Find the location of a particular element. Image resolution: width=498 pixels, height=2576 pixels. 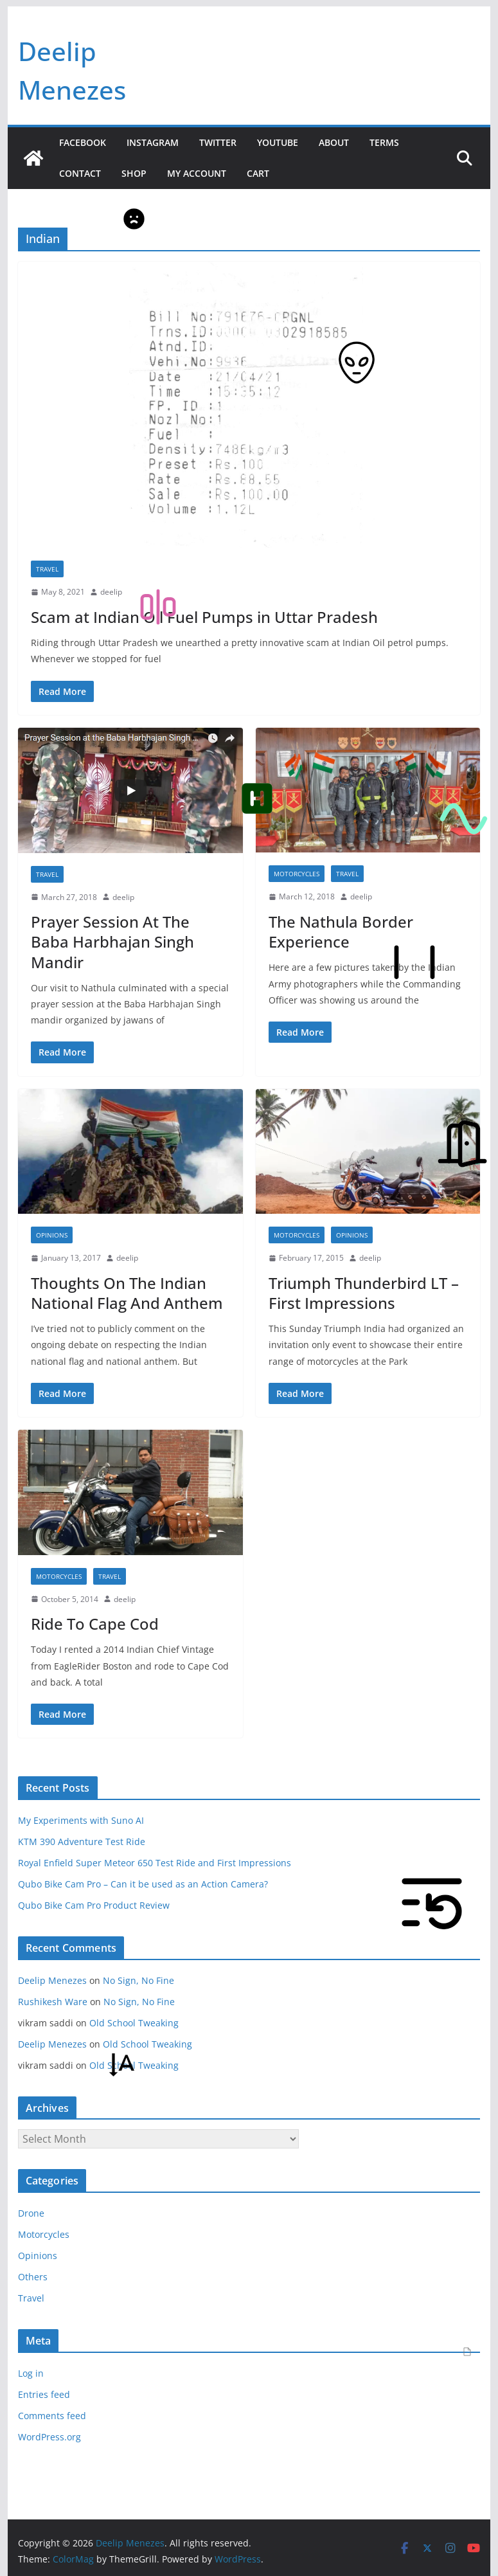

rotate text to vertical orientation is located at coordinates (122, 2065).